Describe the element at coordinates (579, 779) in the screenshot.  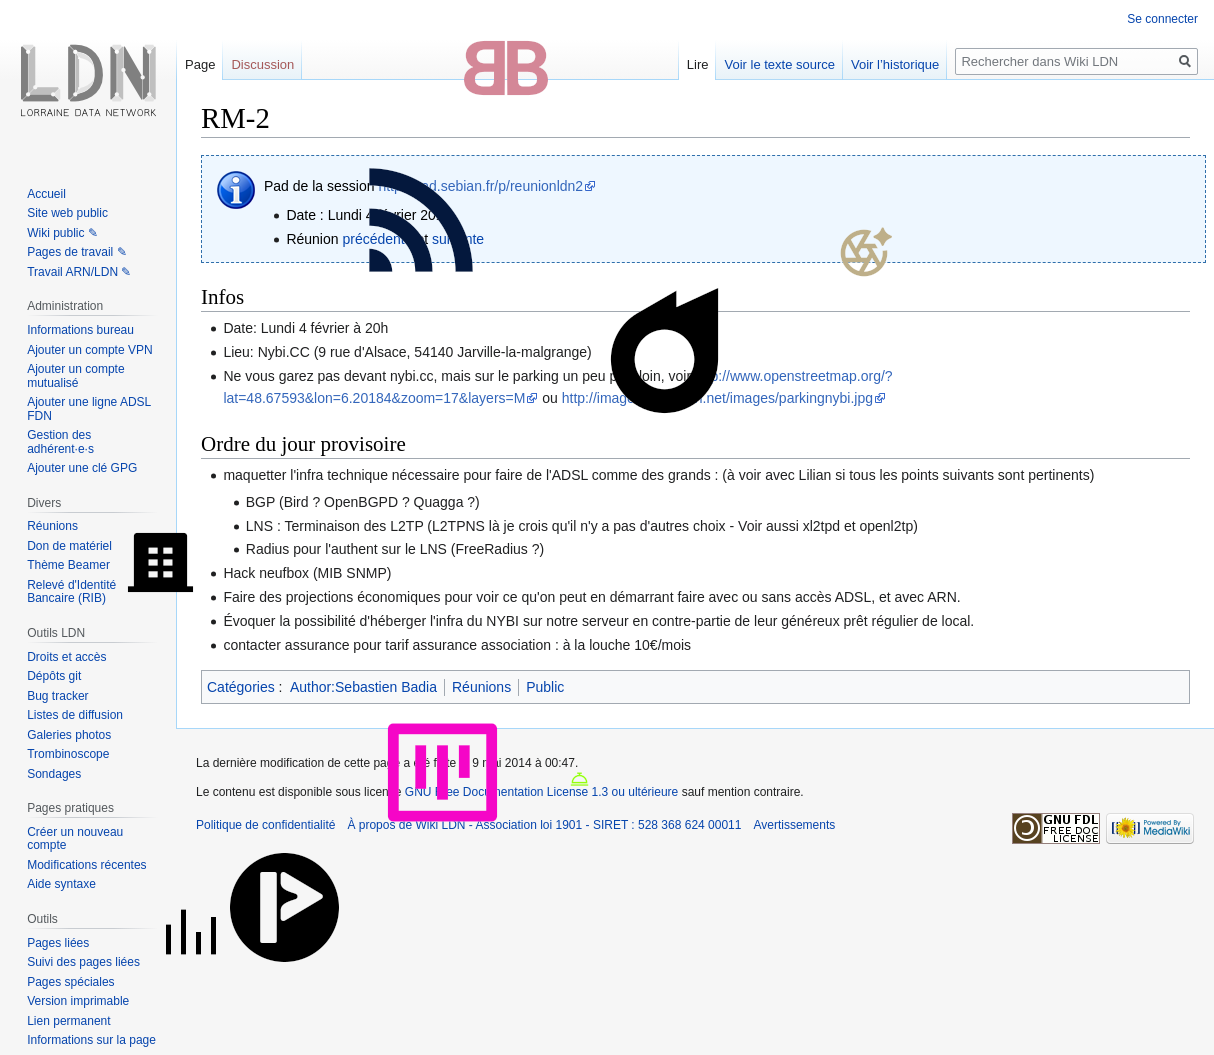
I see `request customer service or support` at that location.